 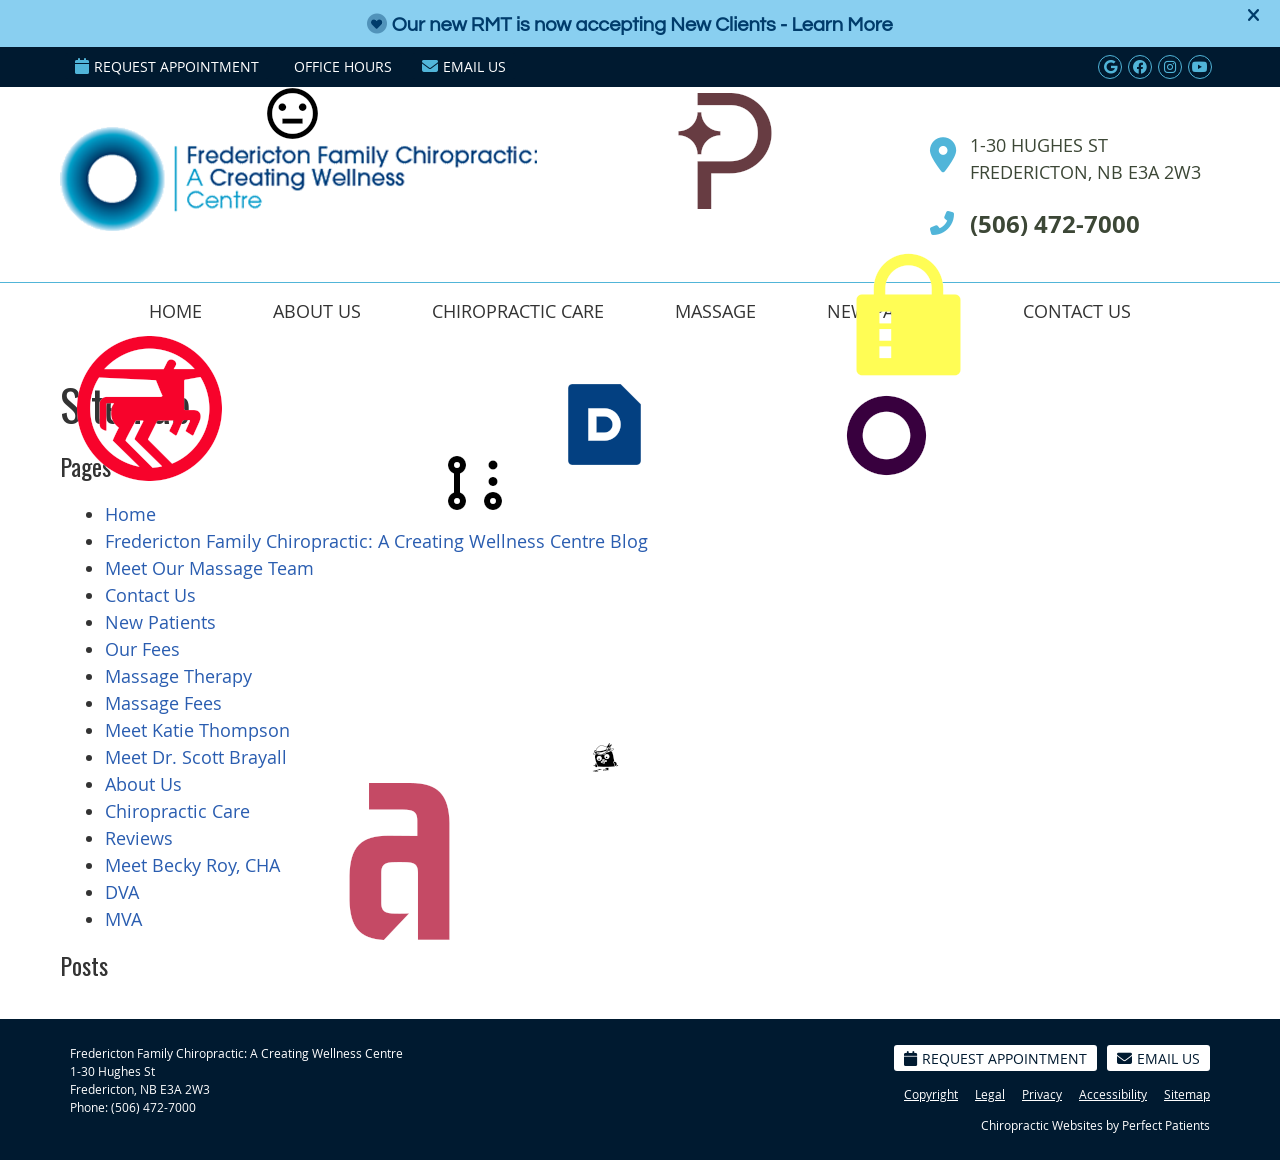 I want to click on jaeger distributed tracing platform logo, so click(x=605, y=757).